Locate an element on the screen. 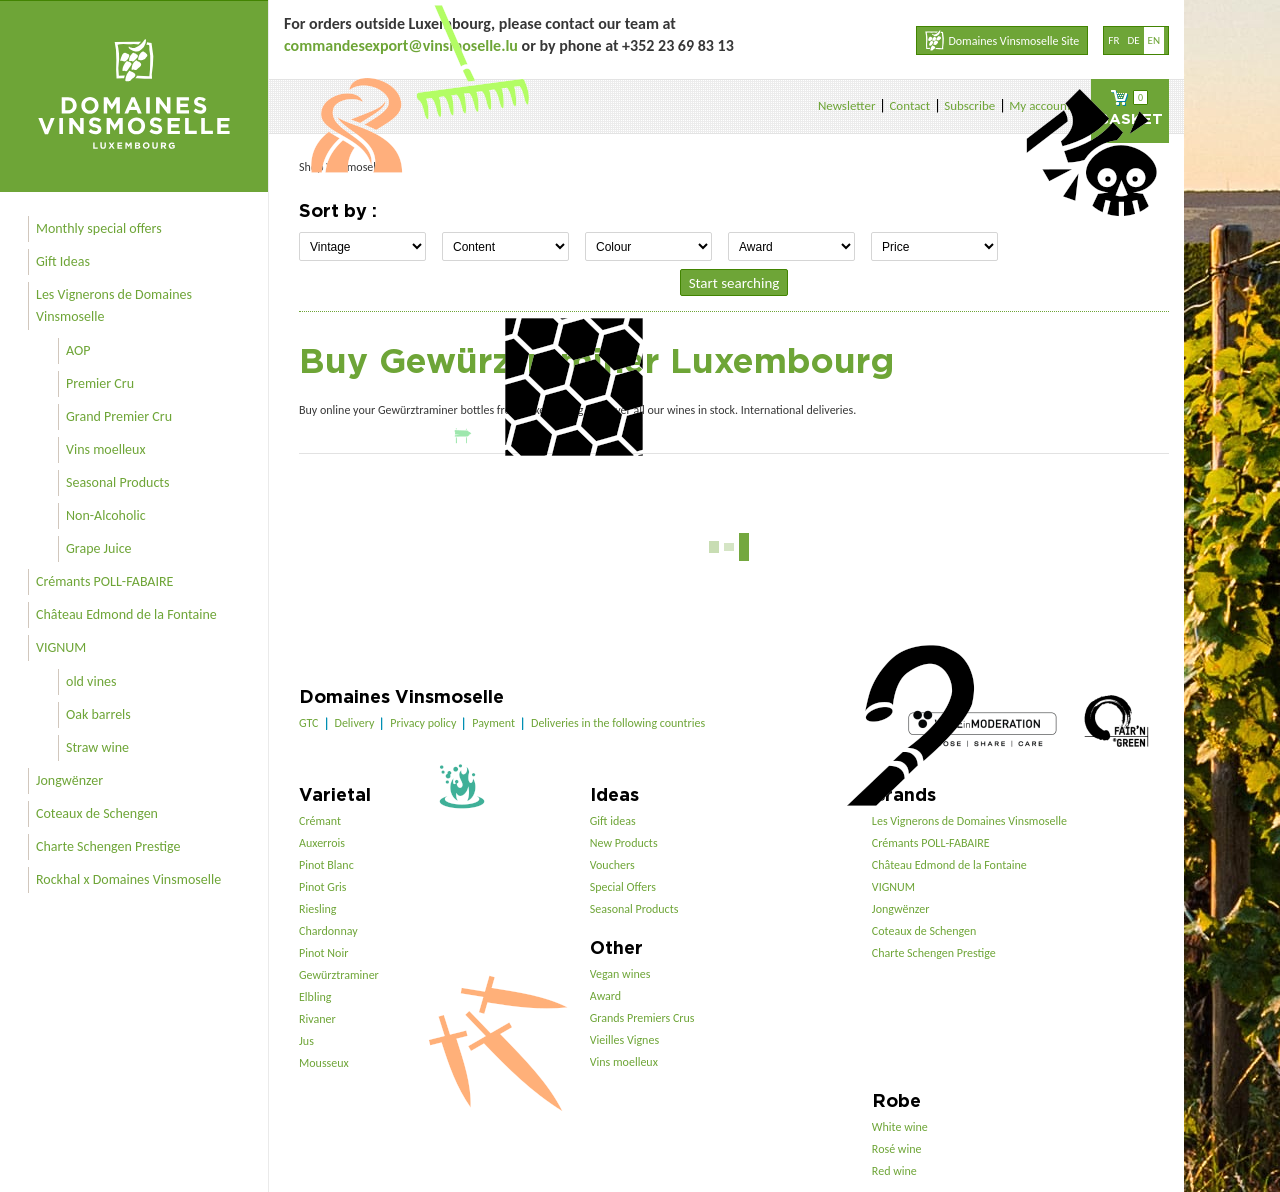  view hexagonal grid or tile map is located at coordinates (574, 387).